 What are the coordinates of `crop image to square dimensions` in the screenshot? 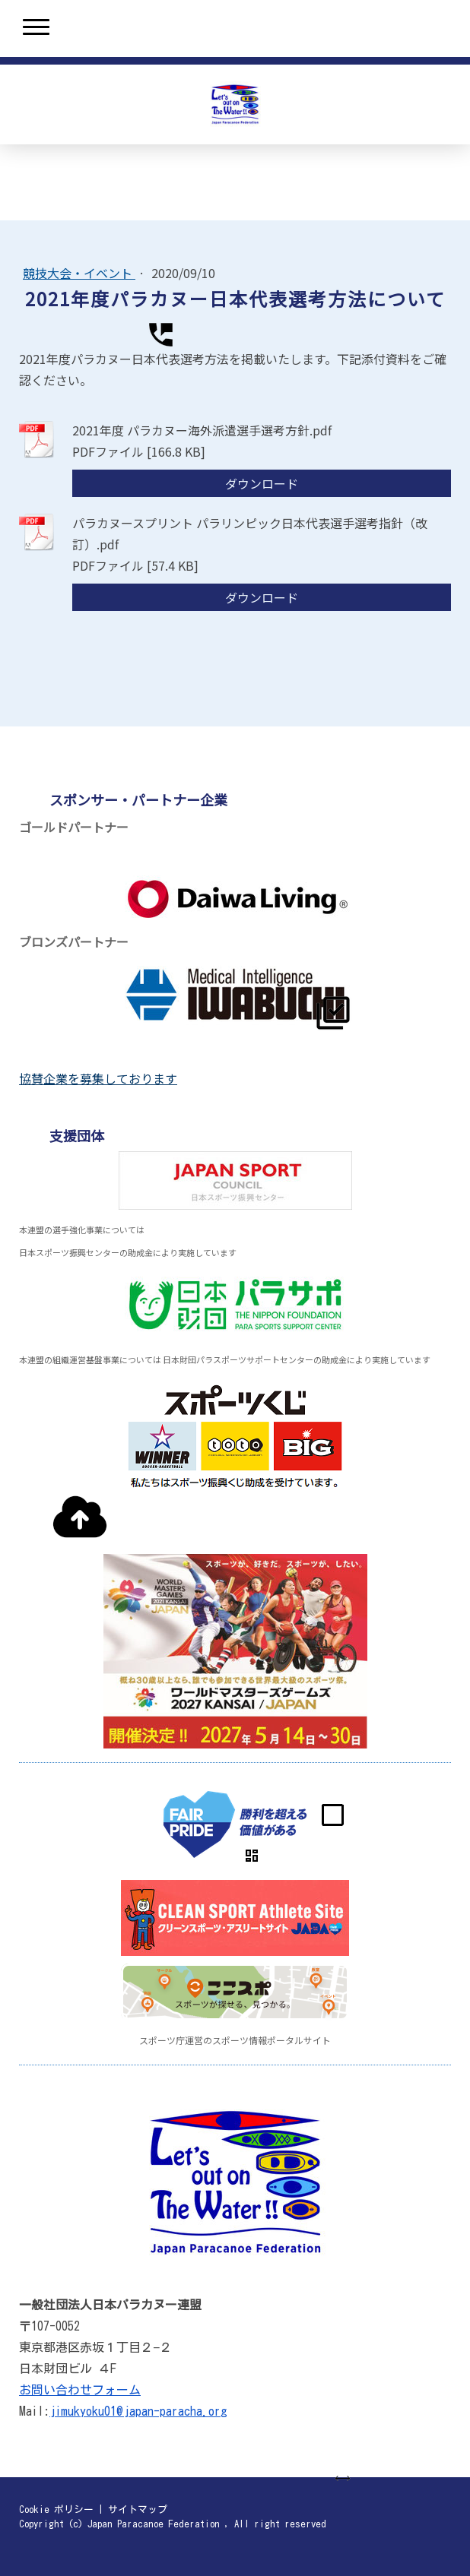 It's located at (332, 1815).